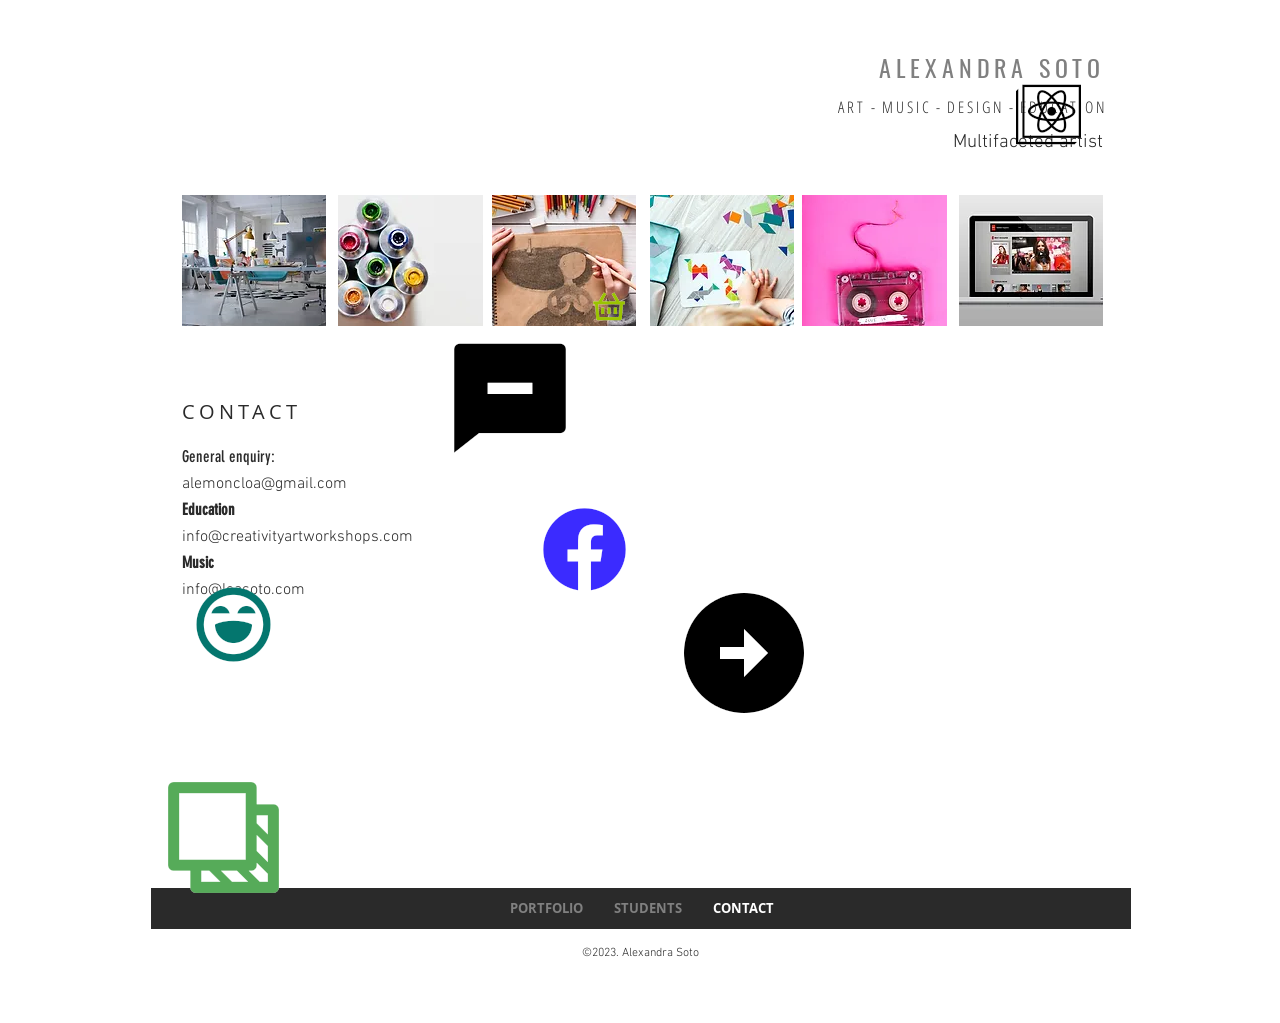 The height and width of the screenshot is (1023, 1280). I want to click on view your shopping basket, so click(609, 306).